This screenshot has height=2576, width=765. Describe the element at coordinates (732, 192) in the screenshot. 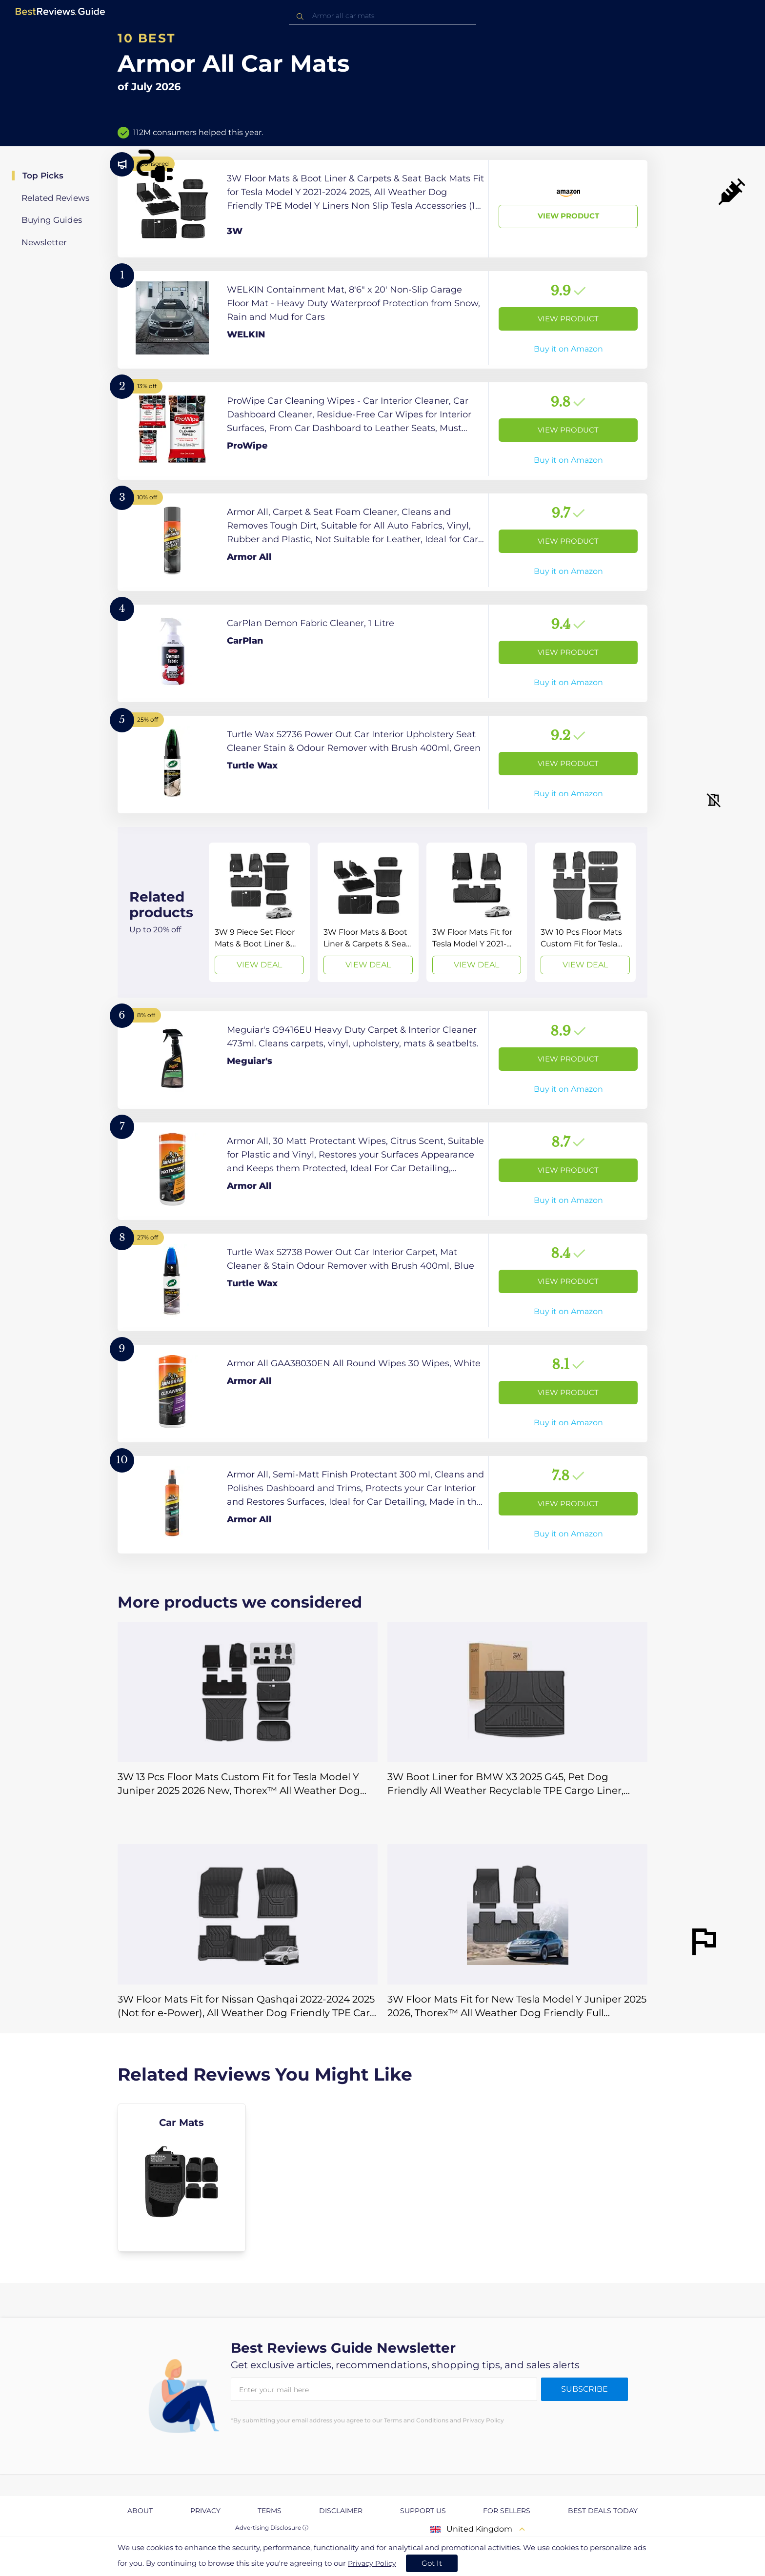

I see `access vaccination or medical records` at that location.